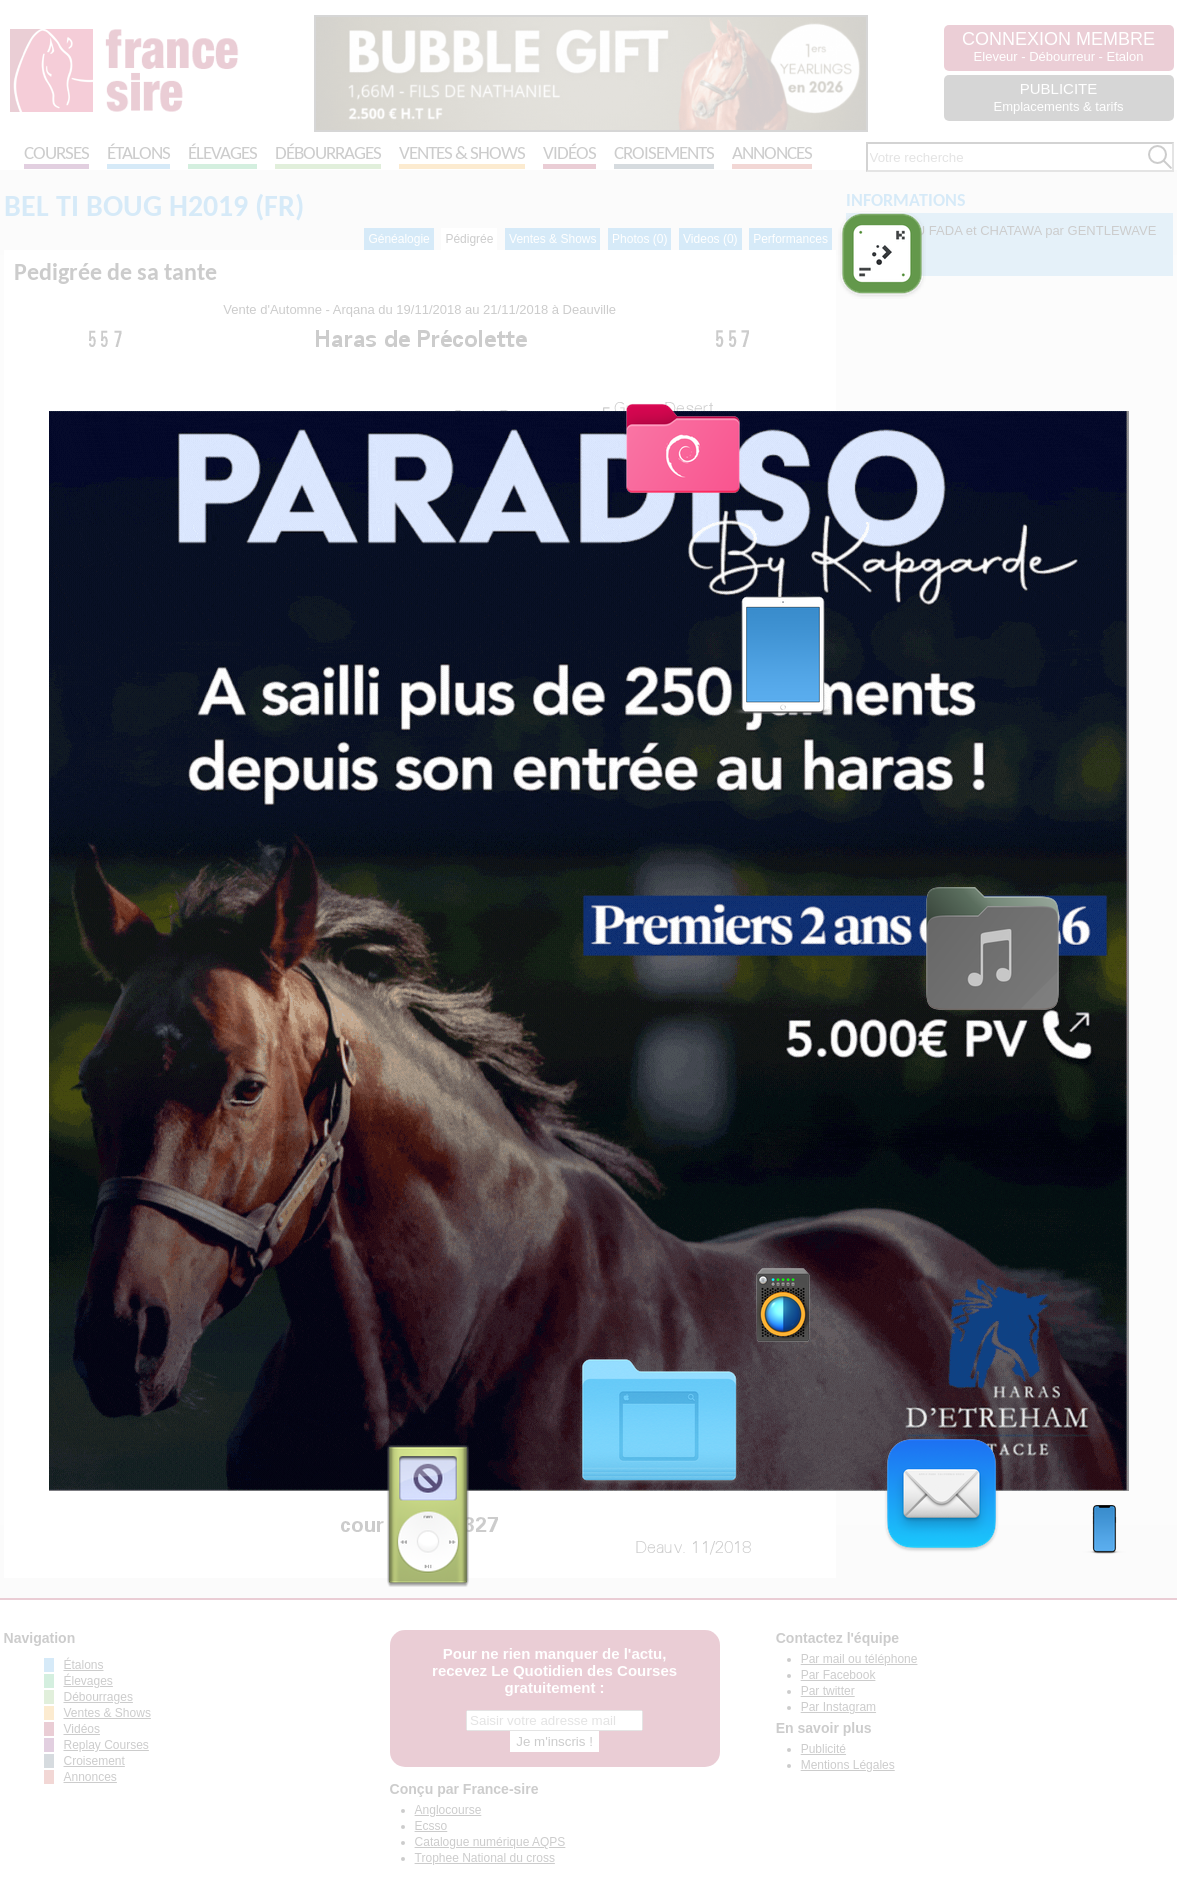 The height and width of the screenshot is (1901, 1177). What do you see at coordinates (1104, 1529) in the screenshot?
I see `iPhone 12 Pro device icon` at bounding box center [1104, 1529].